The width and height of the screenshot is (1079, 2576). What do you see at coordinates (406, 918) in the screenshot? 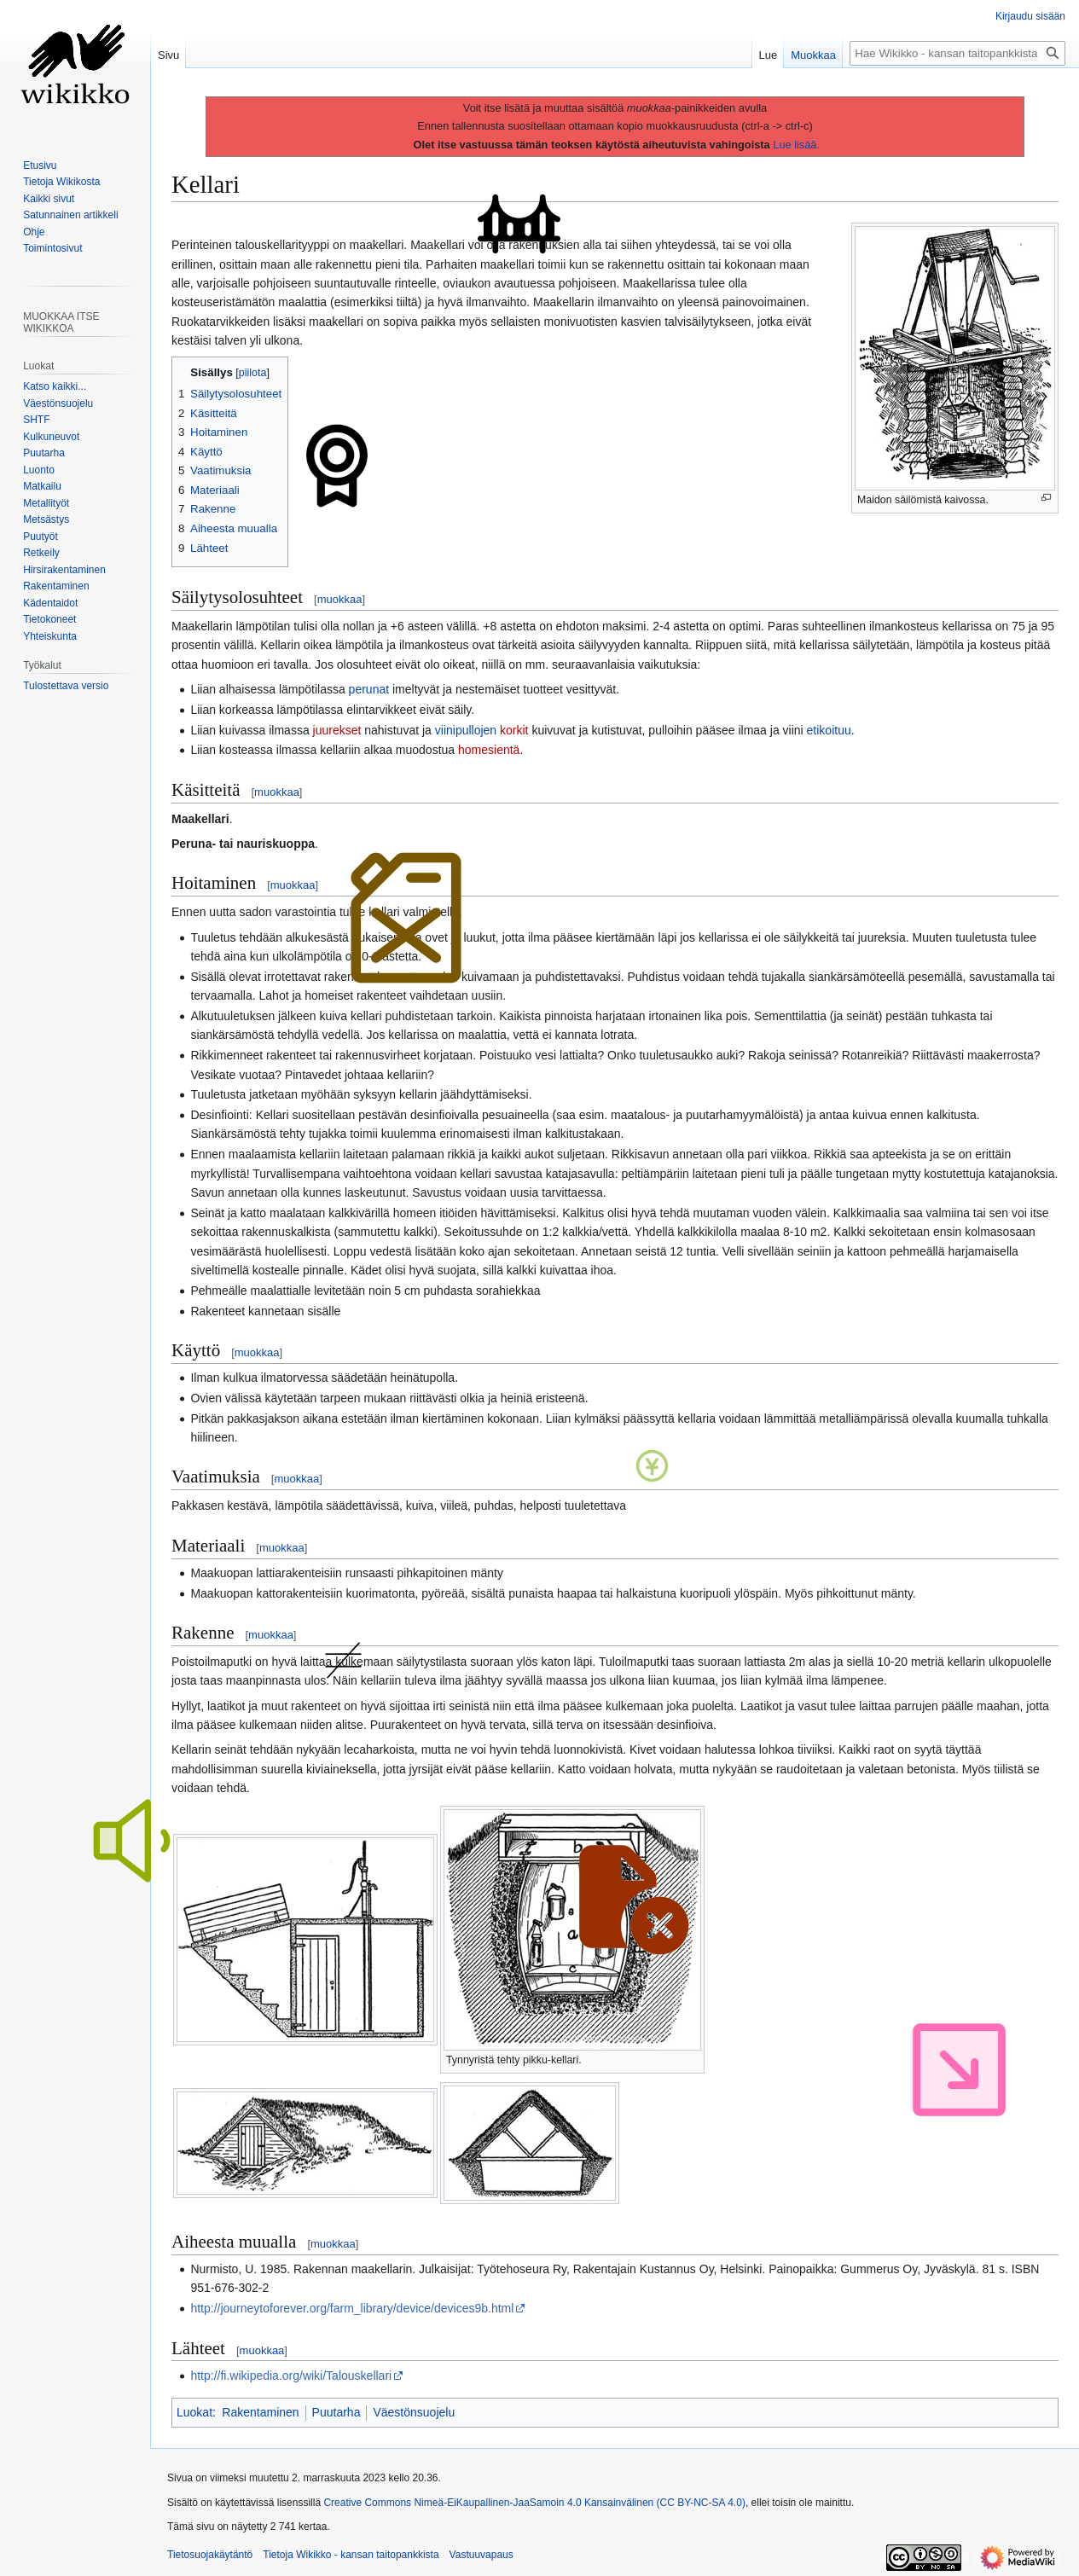
I see `indicates fuel or gas-related settings` at bounding box center [406, 918].